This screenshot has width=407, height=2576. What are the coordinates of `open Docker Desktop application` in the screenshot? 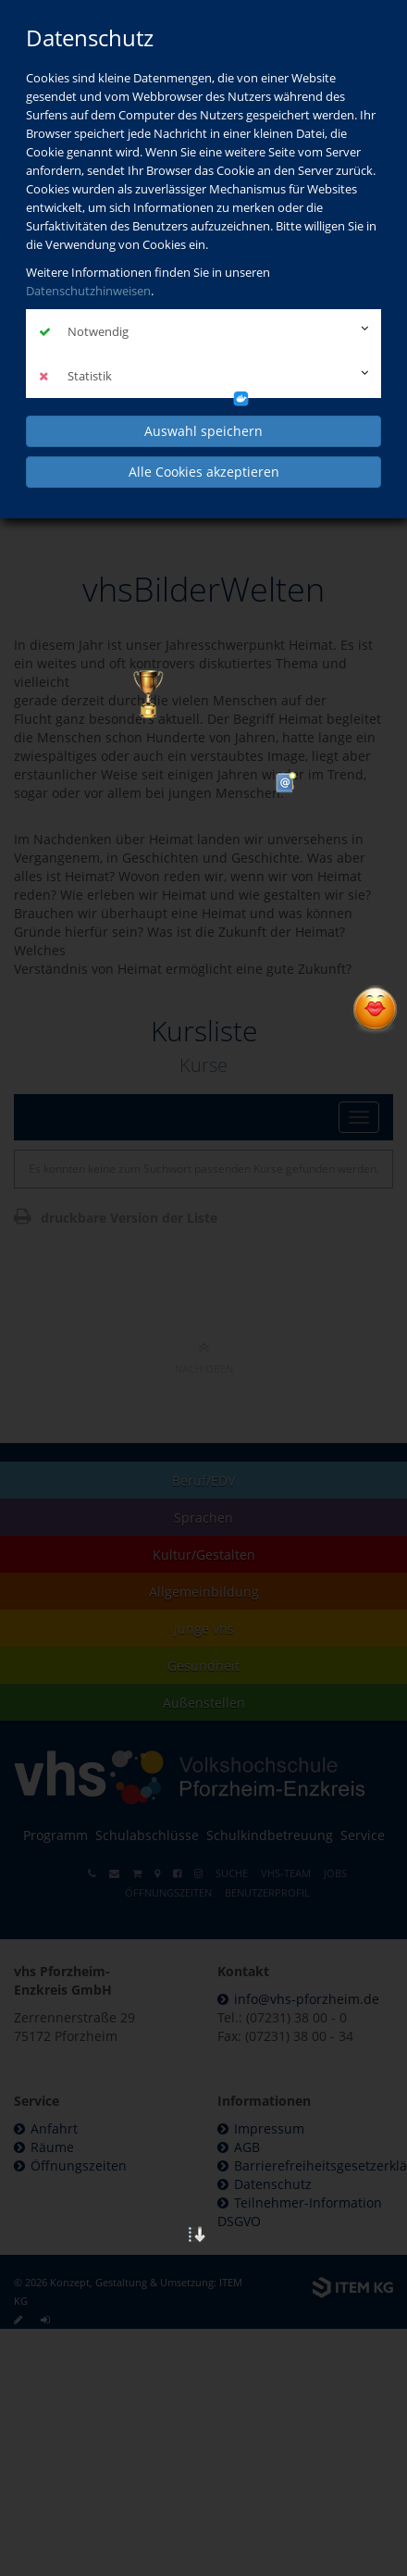 It's located at (240, 398).